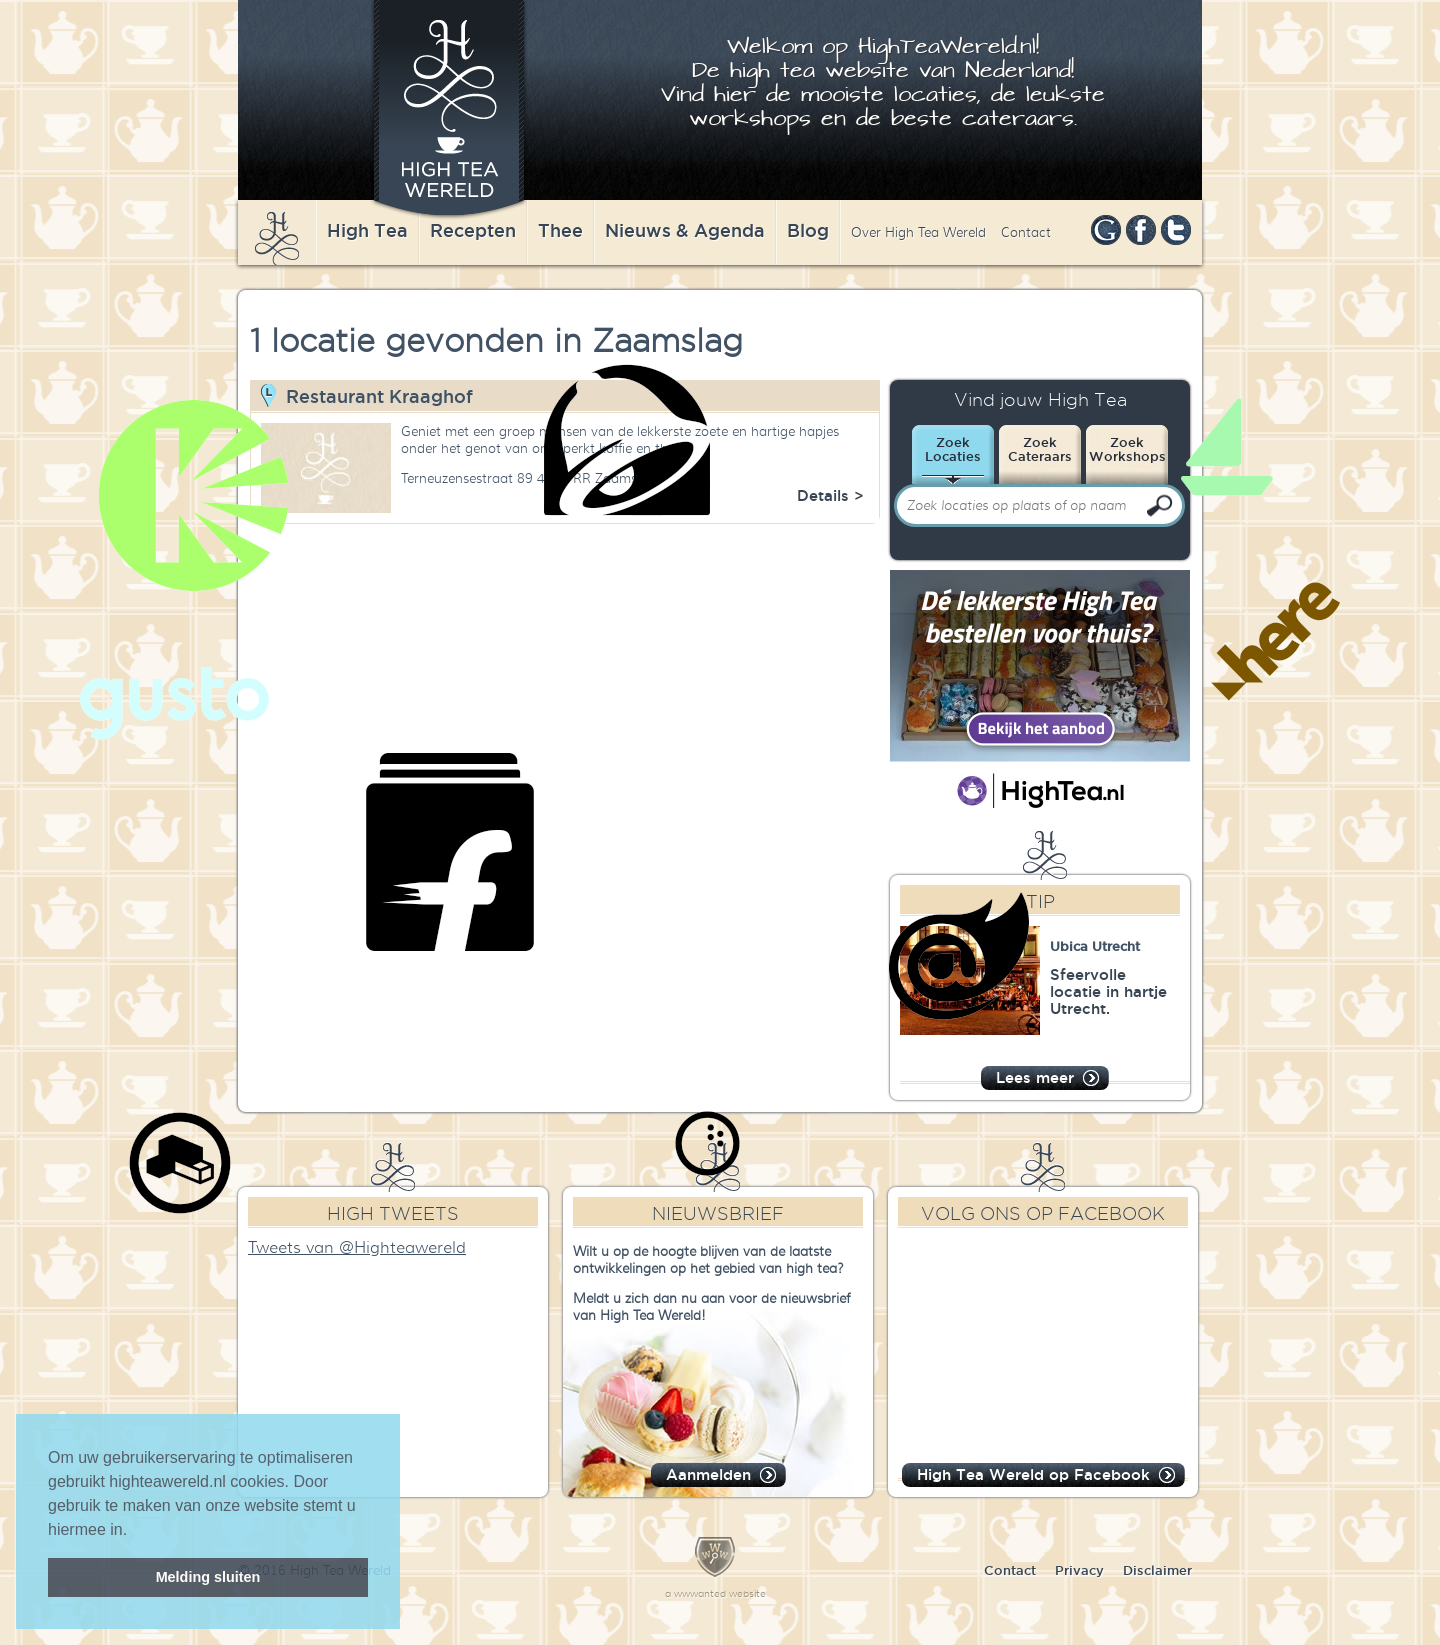  I want to click on open the Kinopoisk app, so click(193, 495).